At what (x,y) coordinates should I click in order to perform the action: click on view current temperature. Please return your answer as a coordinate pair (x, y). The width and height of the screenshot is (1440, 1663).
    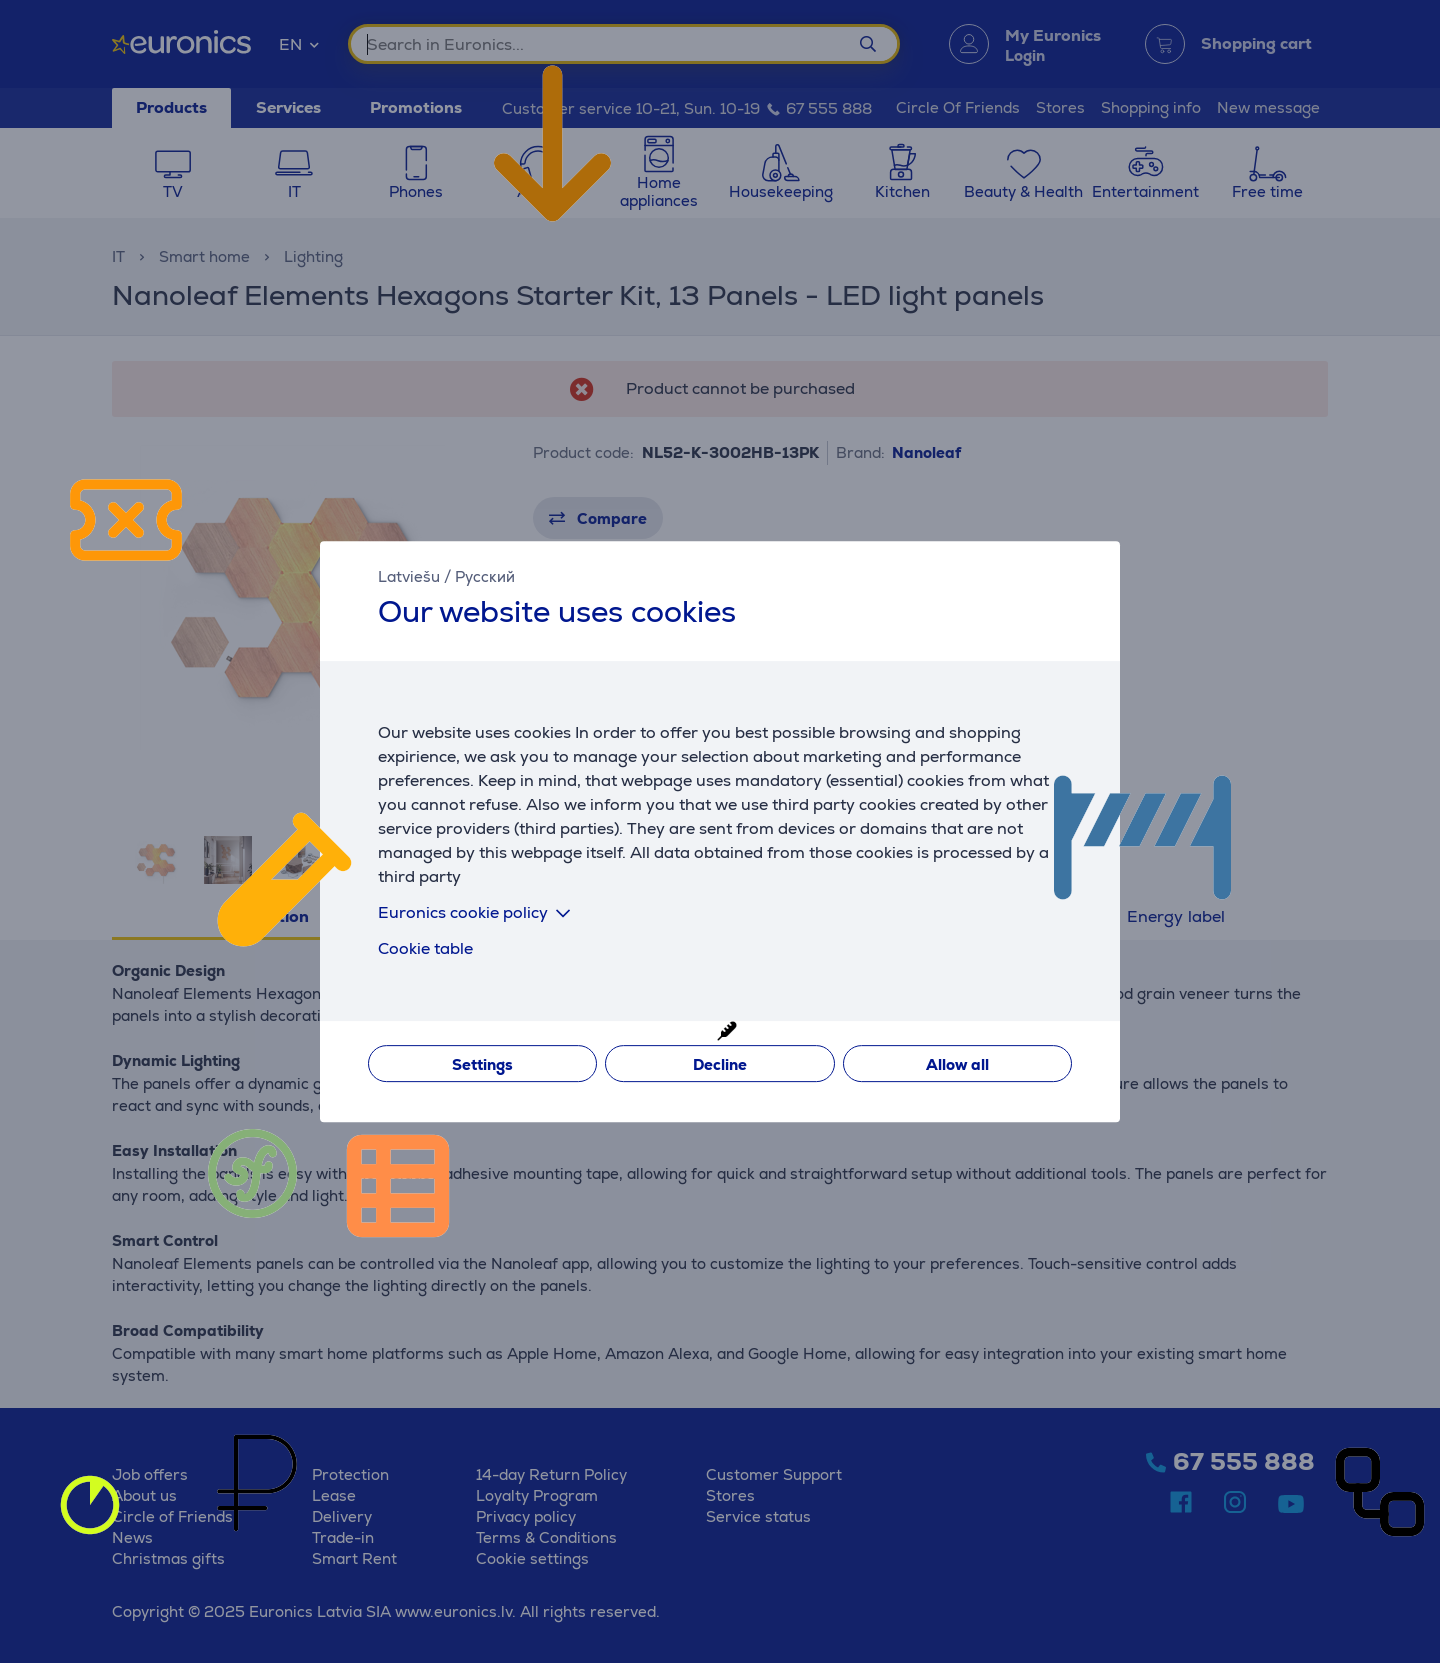
    Looking at the image, I should click on (727, 1031).